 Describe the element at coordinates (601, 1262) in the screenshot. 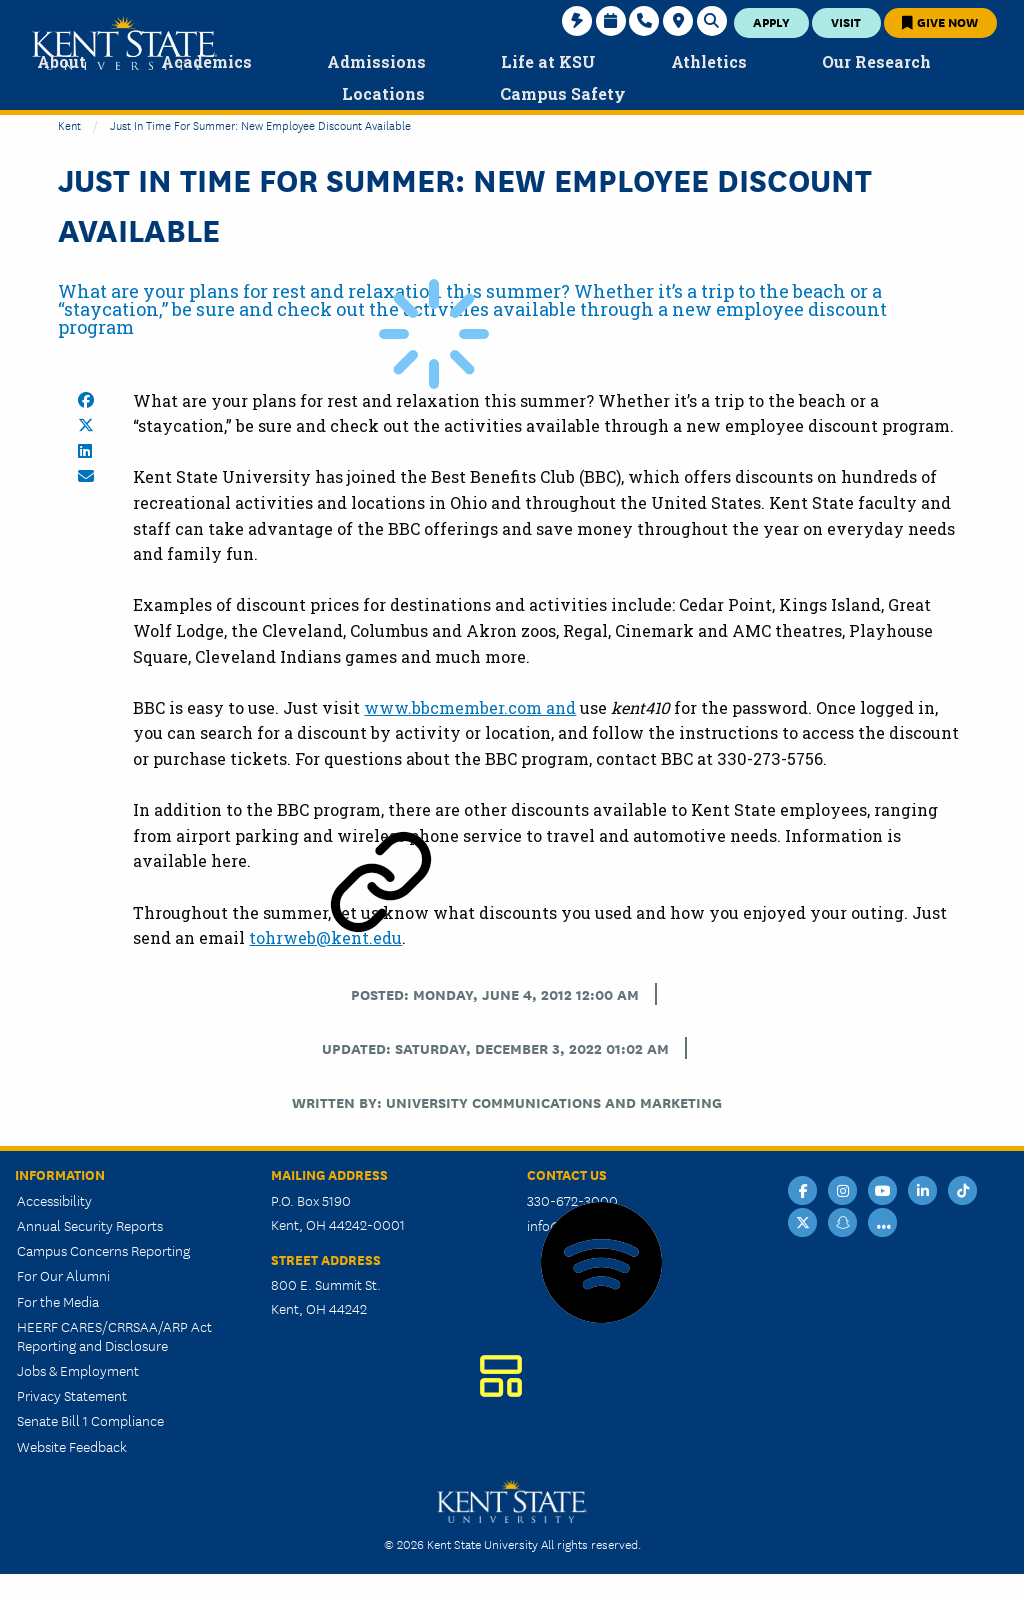

I see `open Spotify app` at that location.